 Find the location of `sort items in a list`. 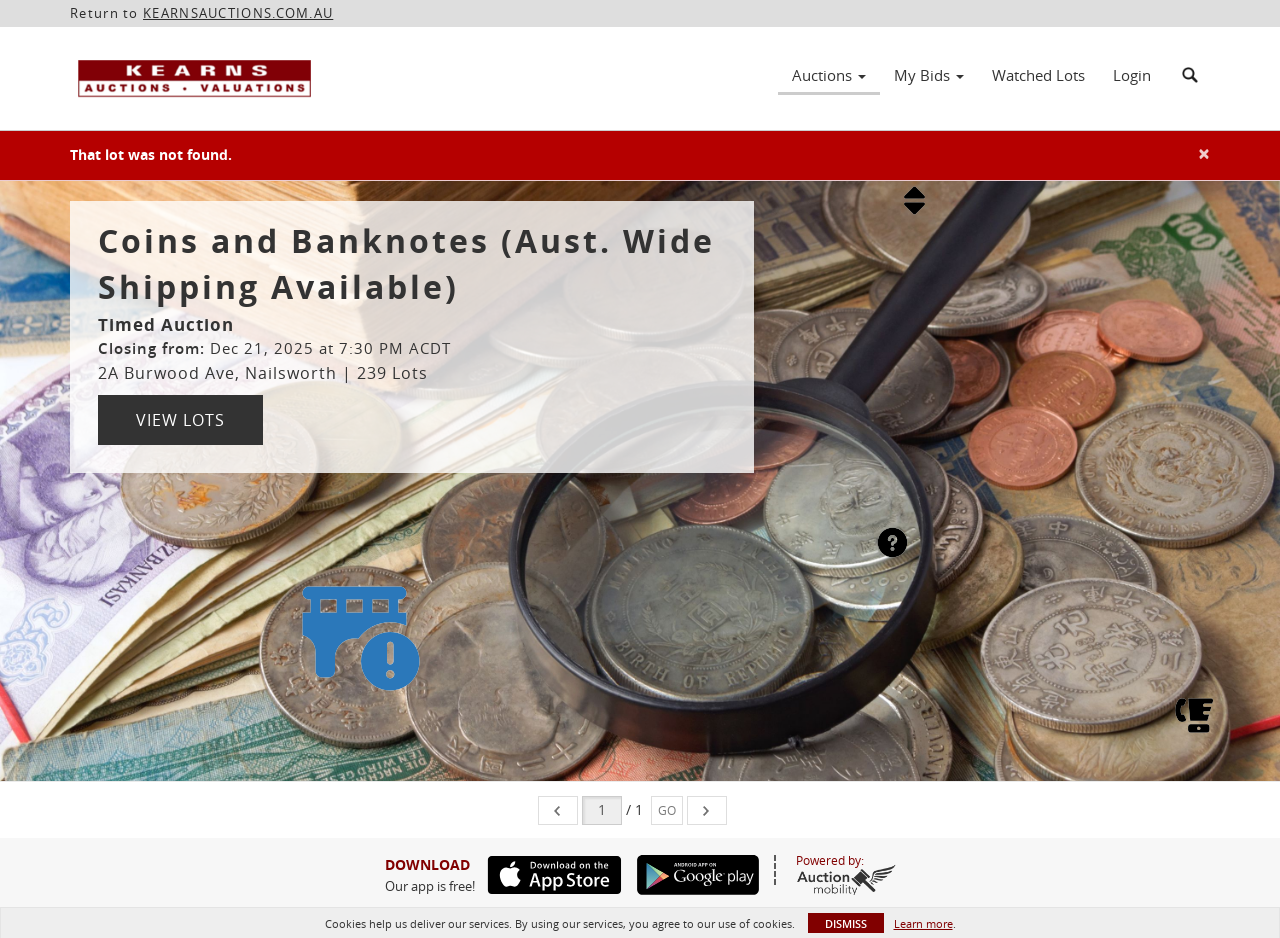

sort items in a list is located at coordinates (914, 200).